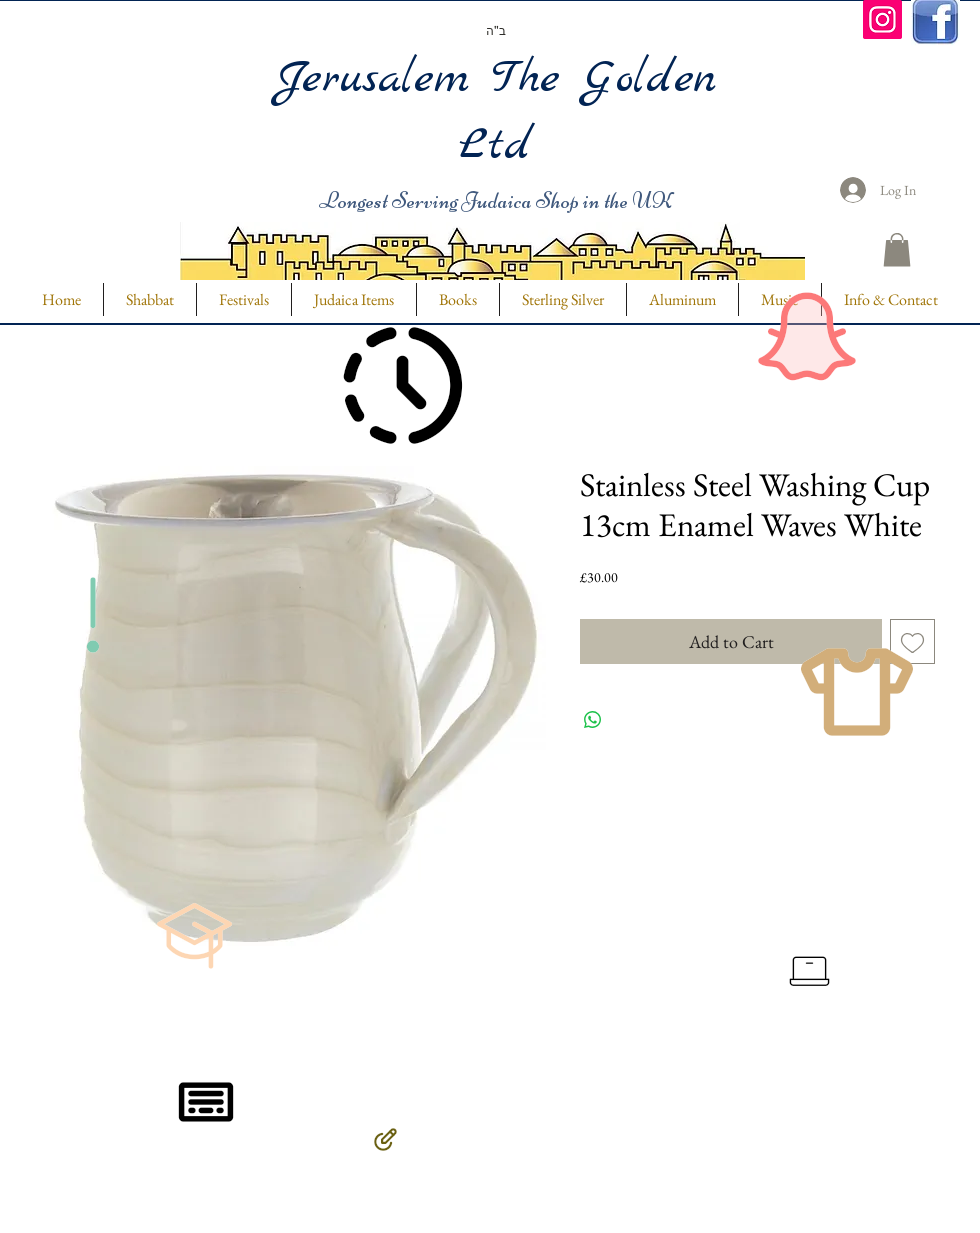  Describe the element at coordinates (807, 338) in the screenshot. I see `open snapchat app` at that location.